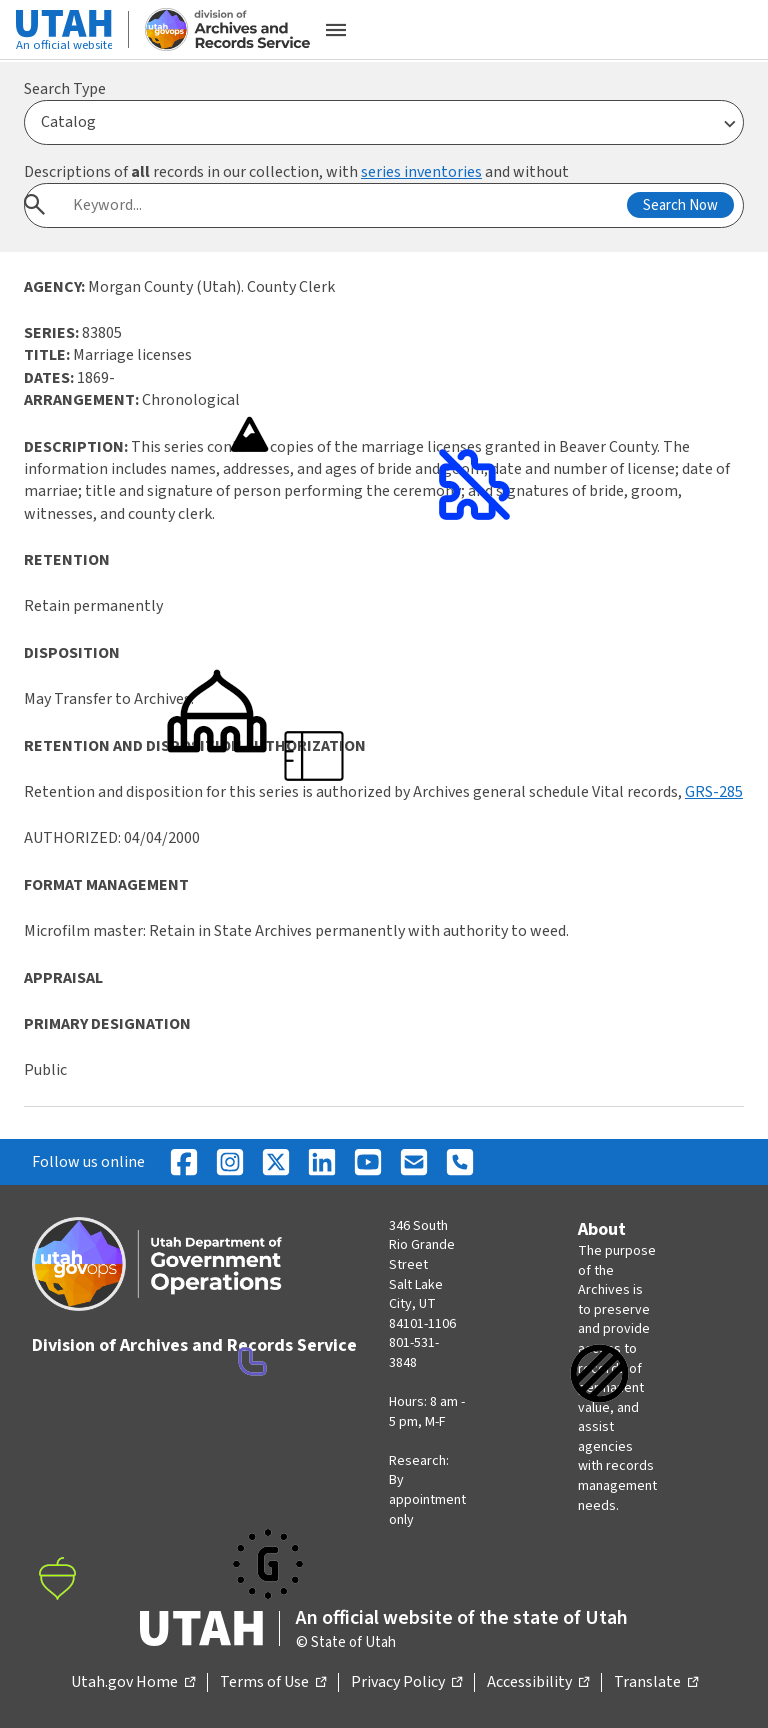 This screenshot has height=1728, width=768. What do you see at coordinates (249, 435) in the screenshot?
I see `view outdoor or nature-related content` at bounding box center [249, 435].